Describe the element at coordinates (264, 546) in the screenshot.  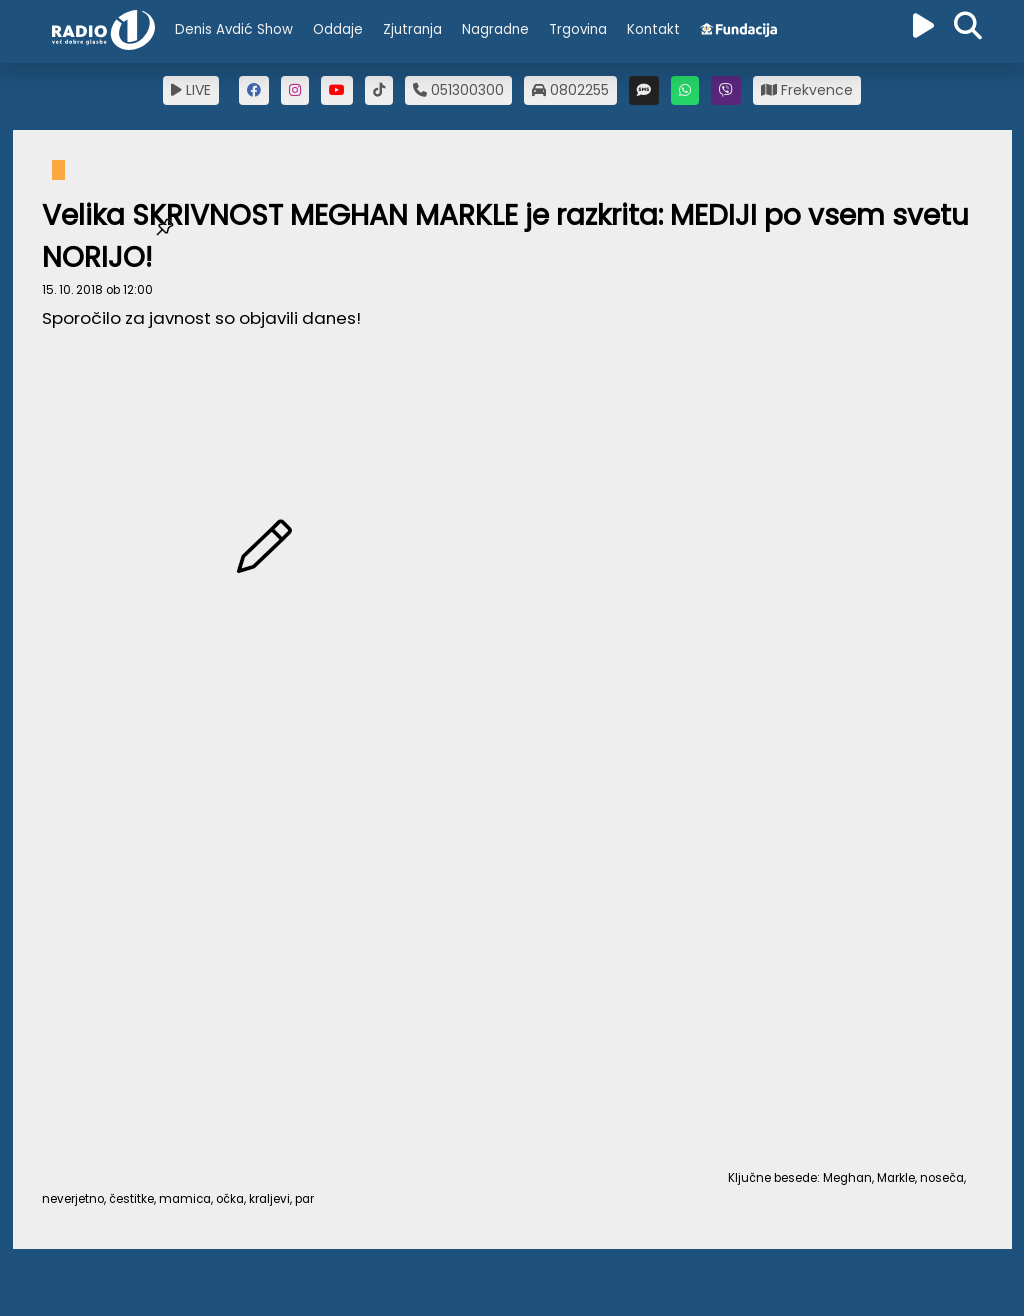
I see `edit this item` at that location.